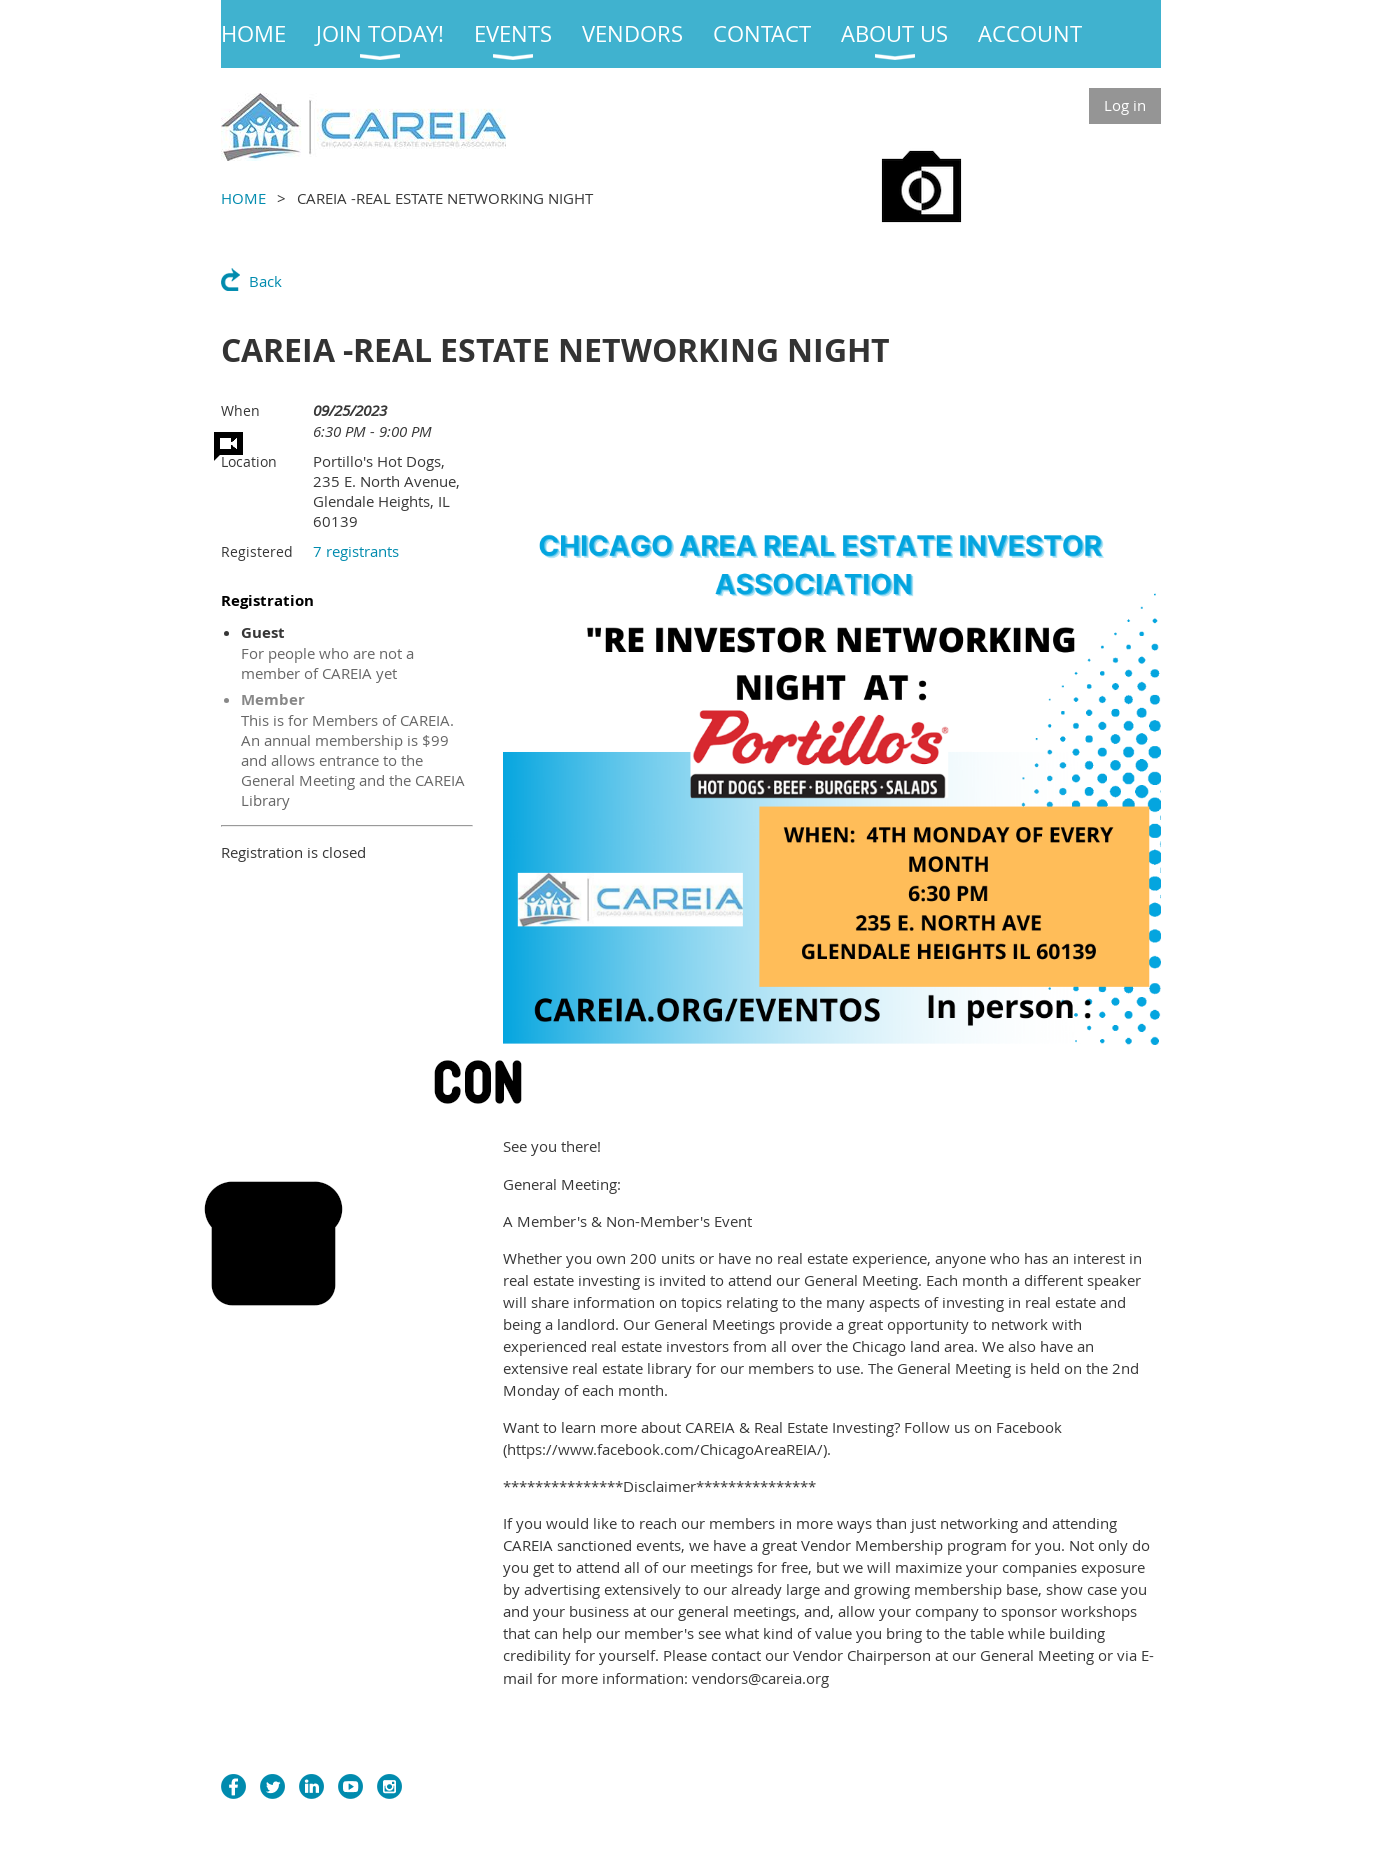  What do you see at coordinates (273, 1243) in the screenshot?
I see `browse bakery or bread products` at bounding box center [273, 1243].